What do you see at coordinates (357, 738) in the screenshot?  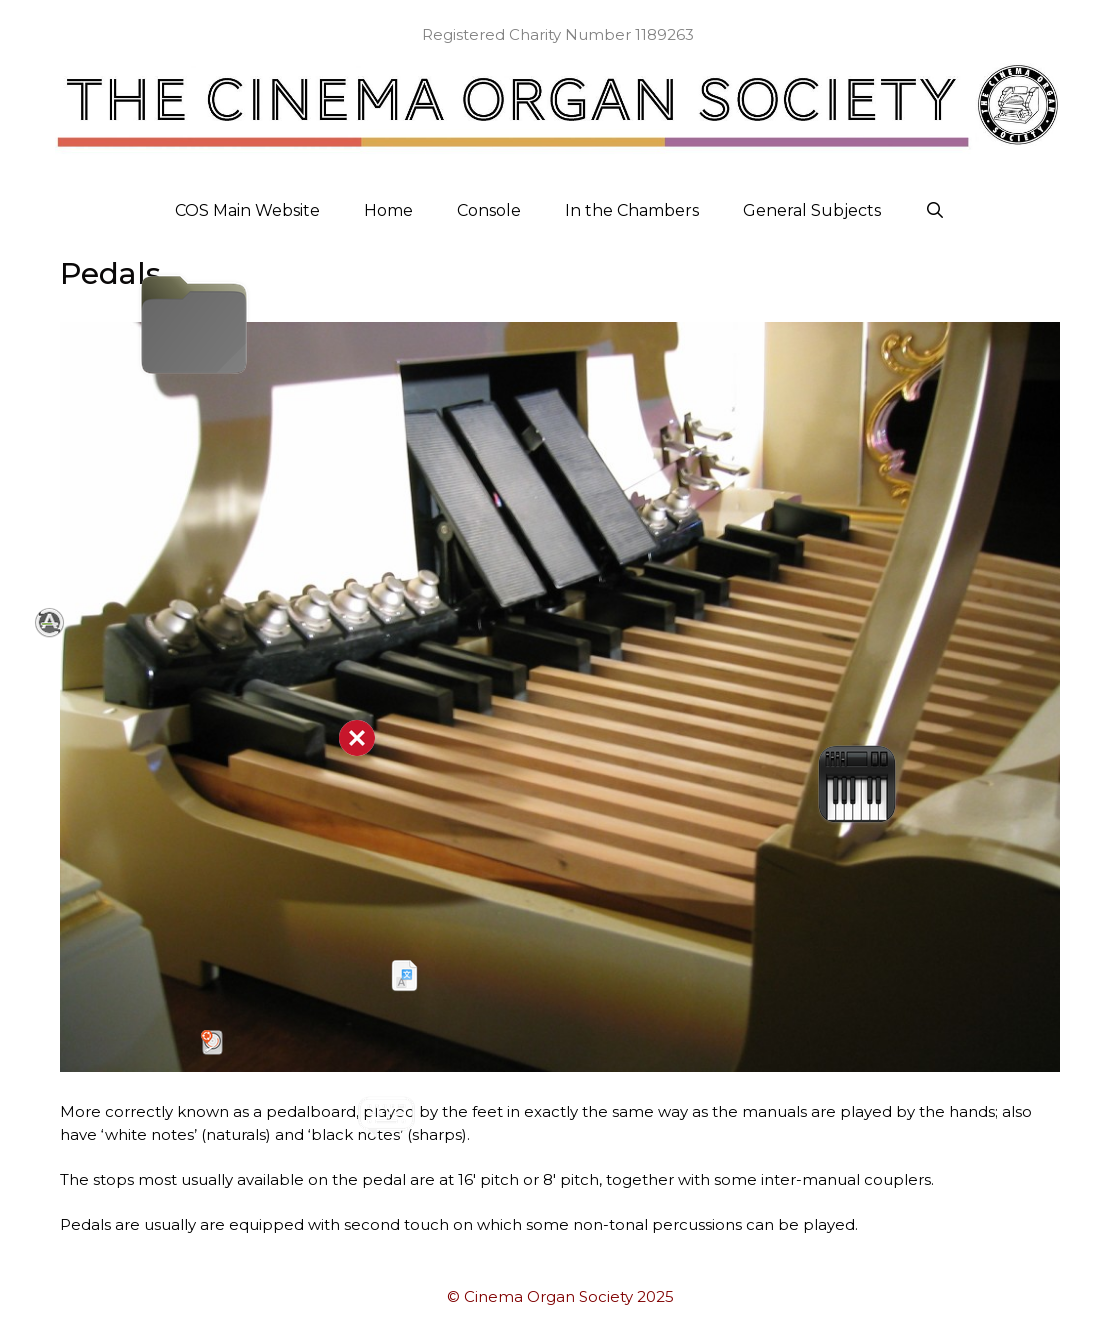 I see `close the current window or dialog` at bounding box center [357, 738].